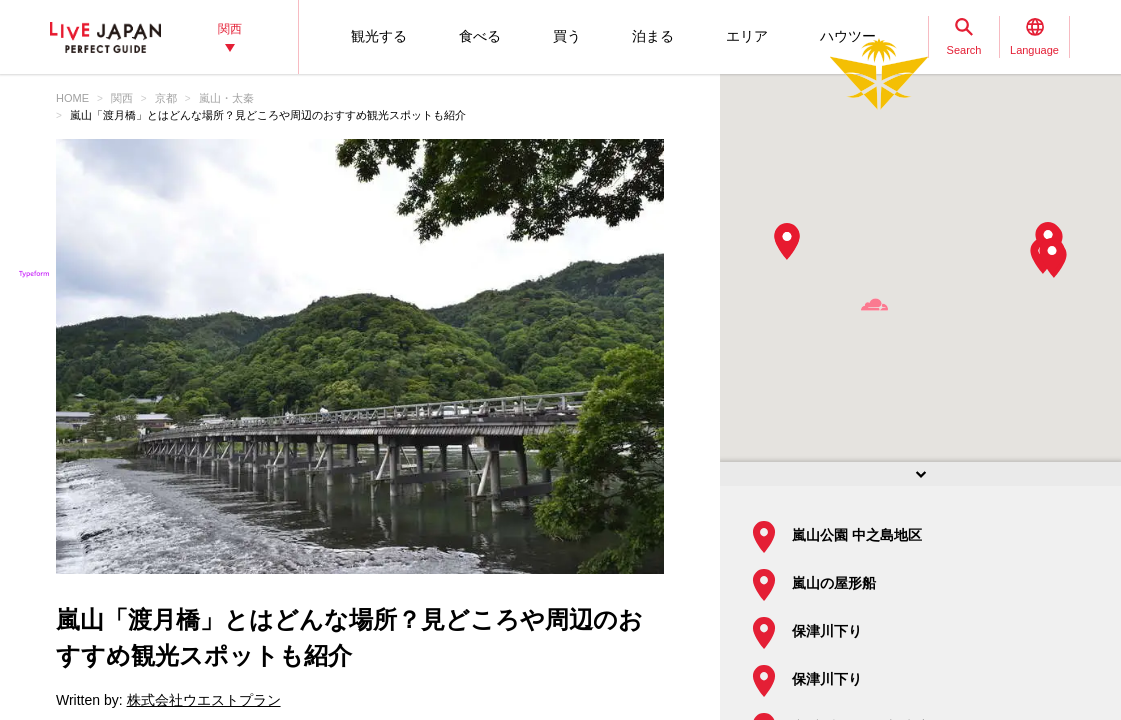 Image resolution: width=1121 pixels, height=720 pixels. Describe the element at coordinates (34, 274) in the screenshot. I see `Typeform logo` at that location.